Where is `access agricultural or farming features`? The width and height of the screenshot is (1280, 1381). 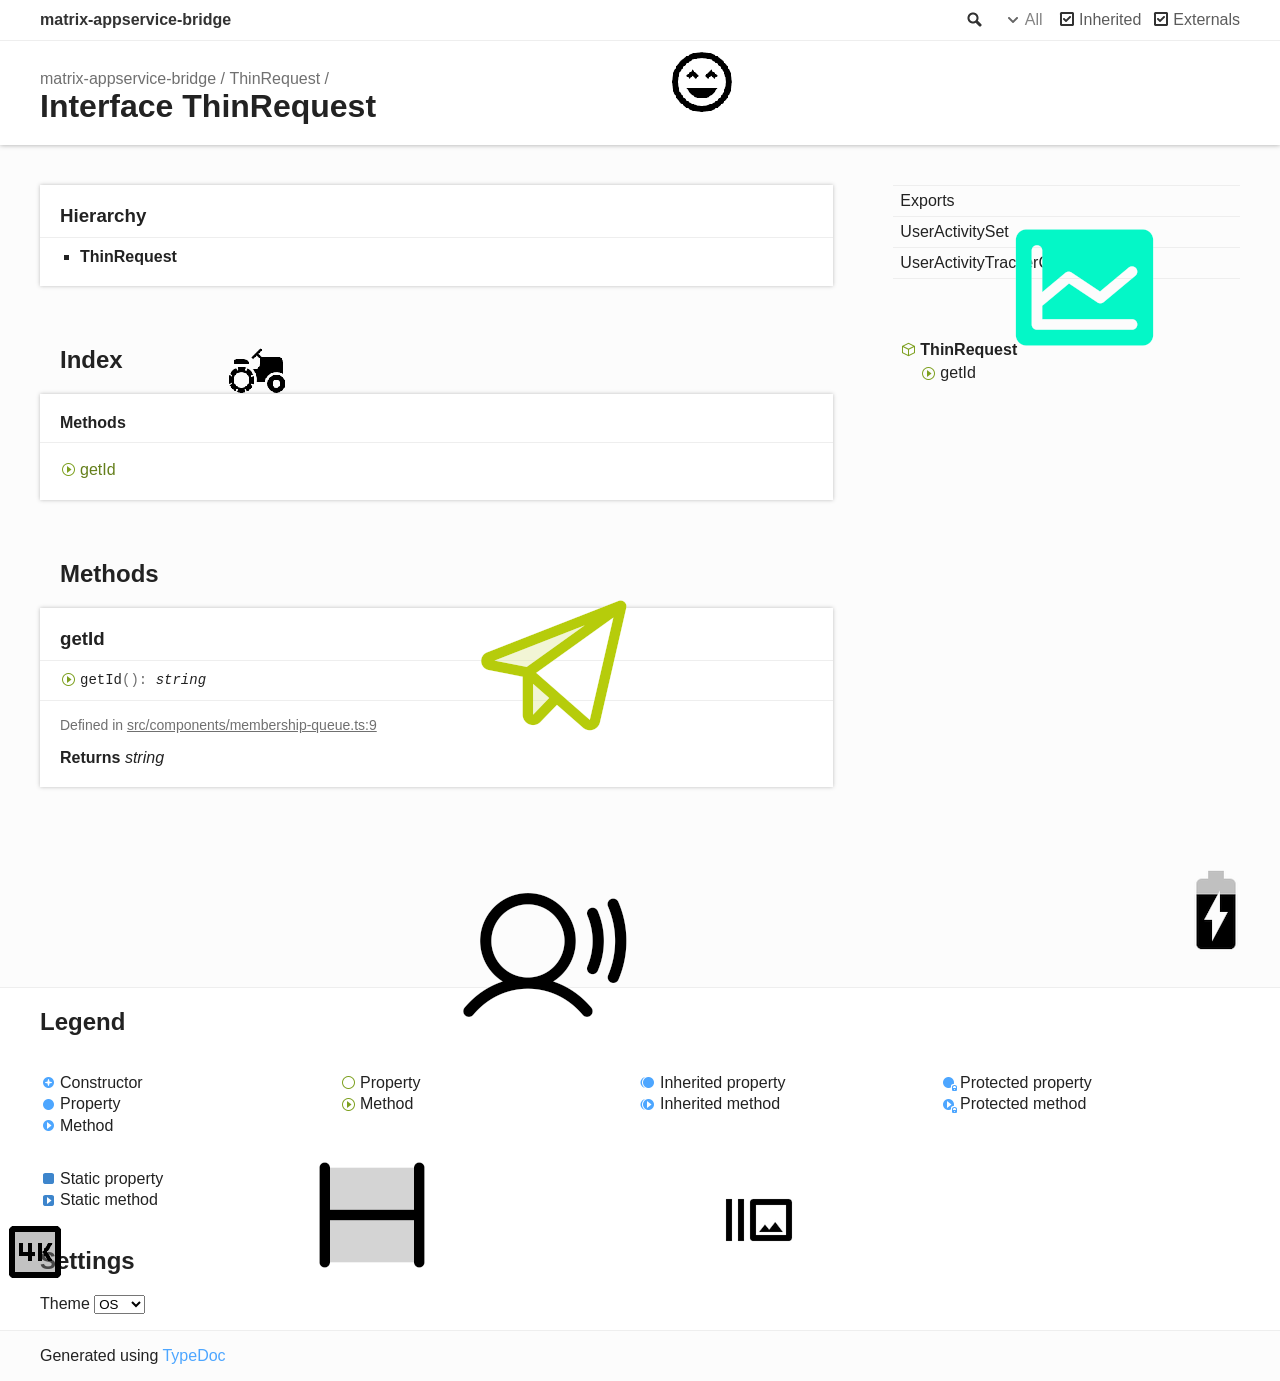 access agricultural or farming features is located at coordinates (257, 372).